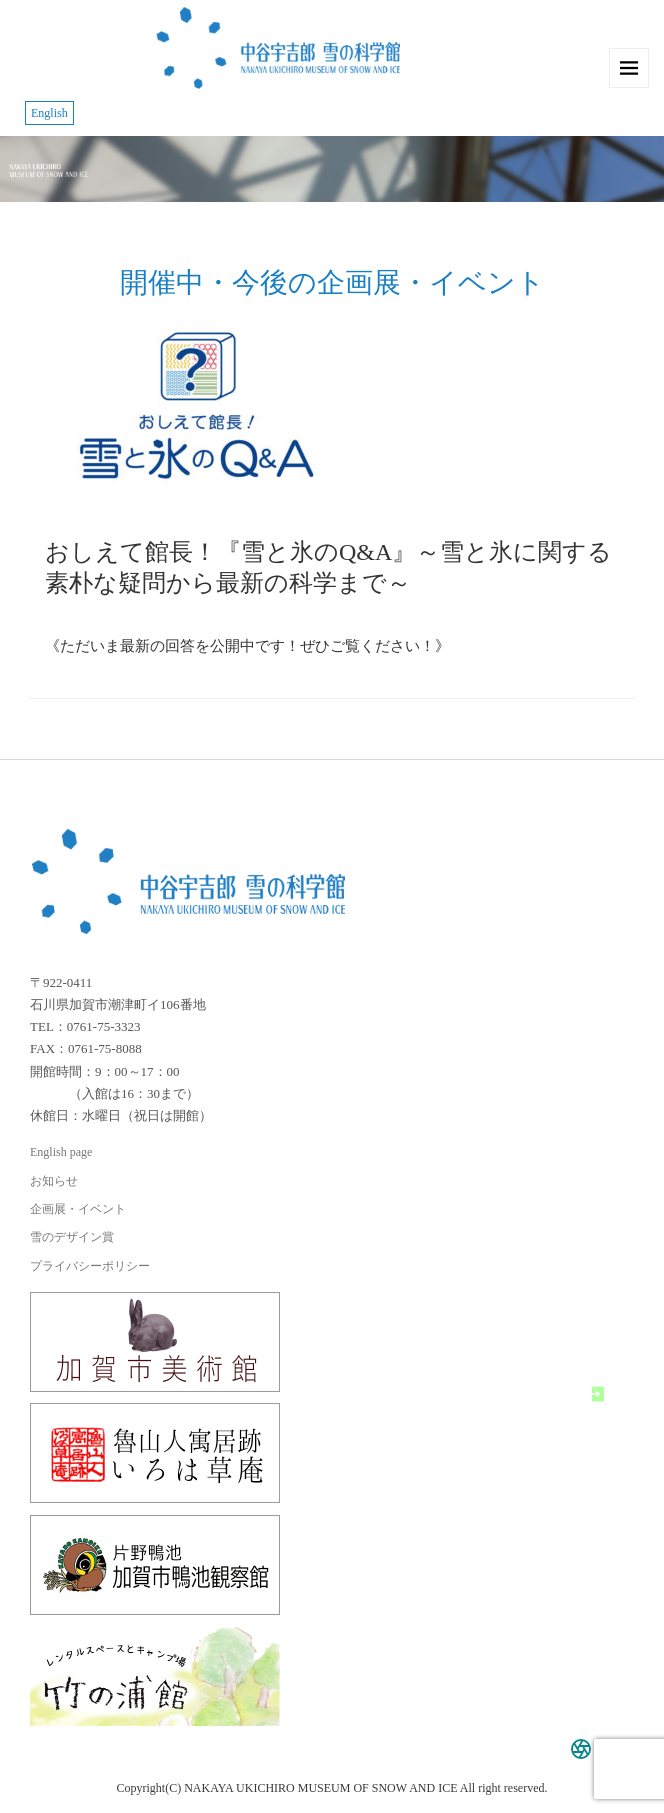  Describe the element at coordinates (598, 1394) in the screenshot. I see `log in to your account` at that location.